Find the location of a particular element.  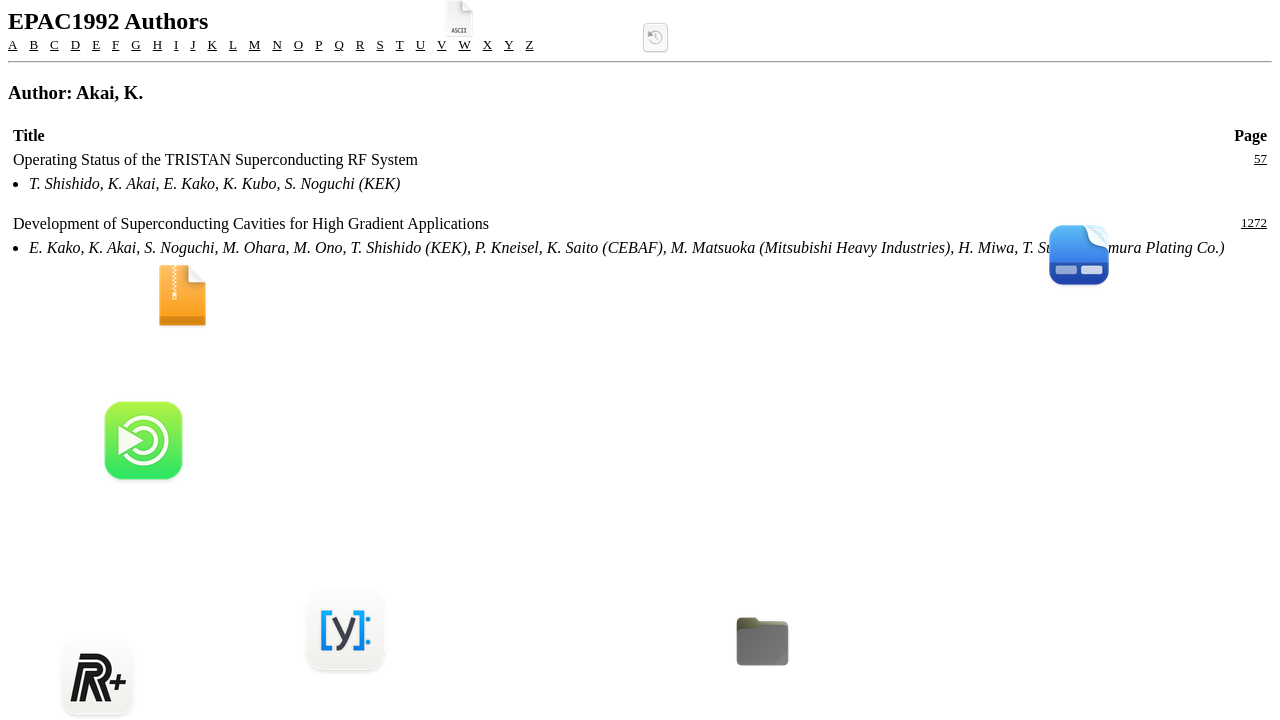

a compressed package or archive file is located at coordinates (182, 296).